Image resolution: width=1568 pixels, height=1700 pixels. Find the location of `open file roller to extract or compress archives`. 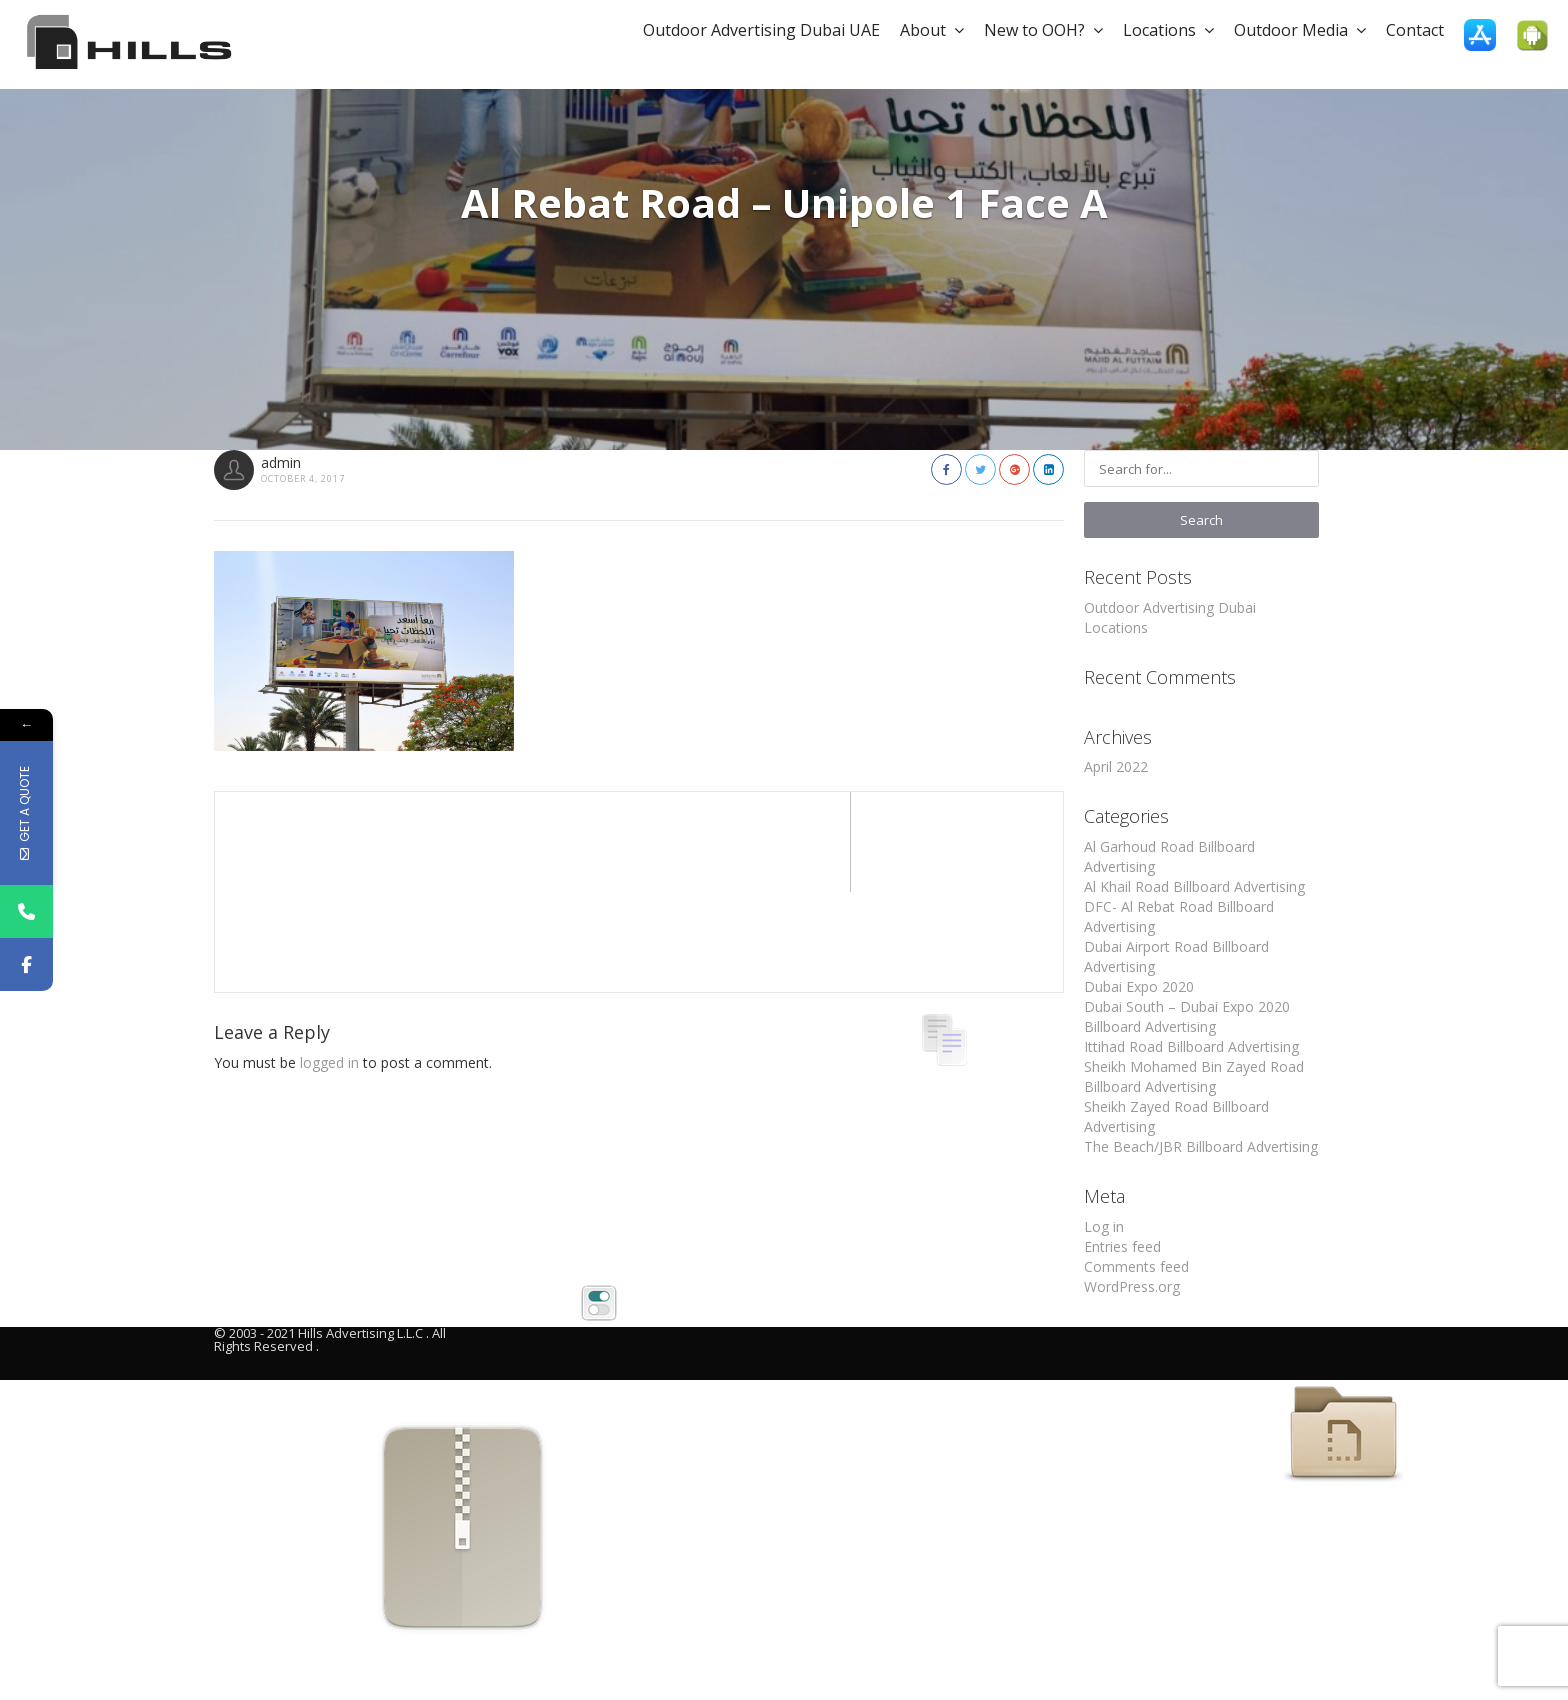

open file roller to extract or compress archives is located at coordinates (462, 1527).